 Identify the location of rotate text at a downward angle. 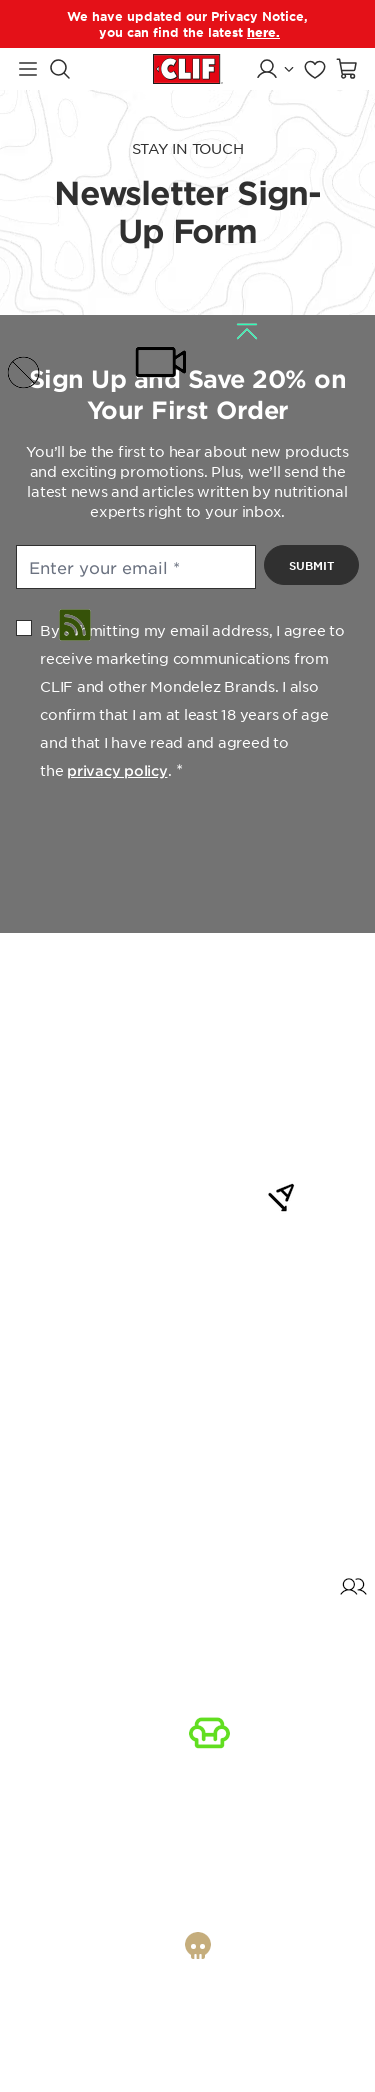
(282, 1197).